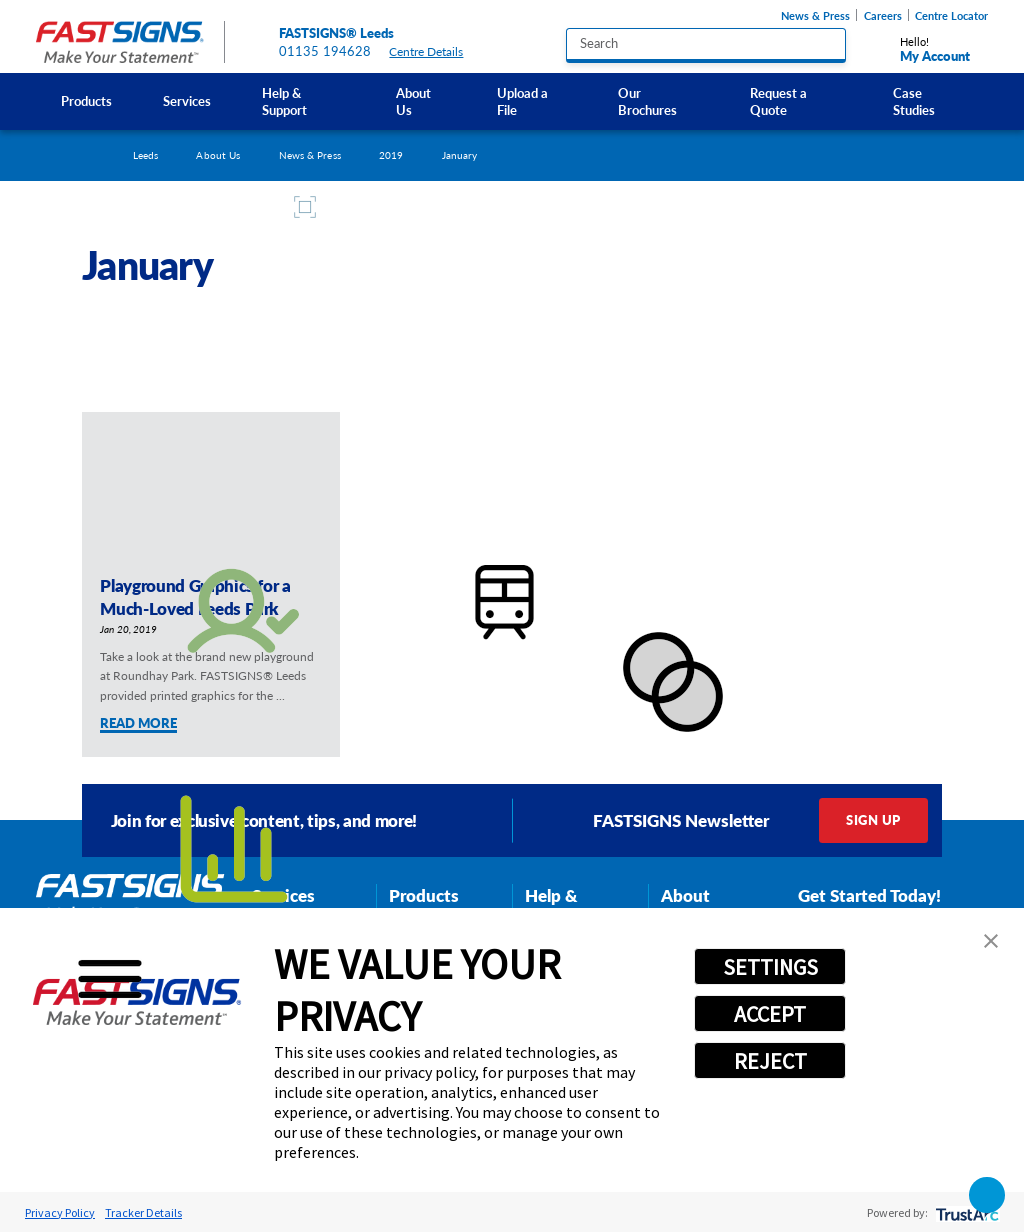  I want to click on scan a document or QR code, so click(305, 207).